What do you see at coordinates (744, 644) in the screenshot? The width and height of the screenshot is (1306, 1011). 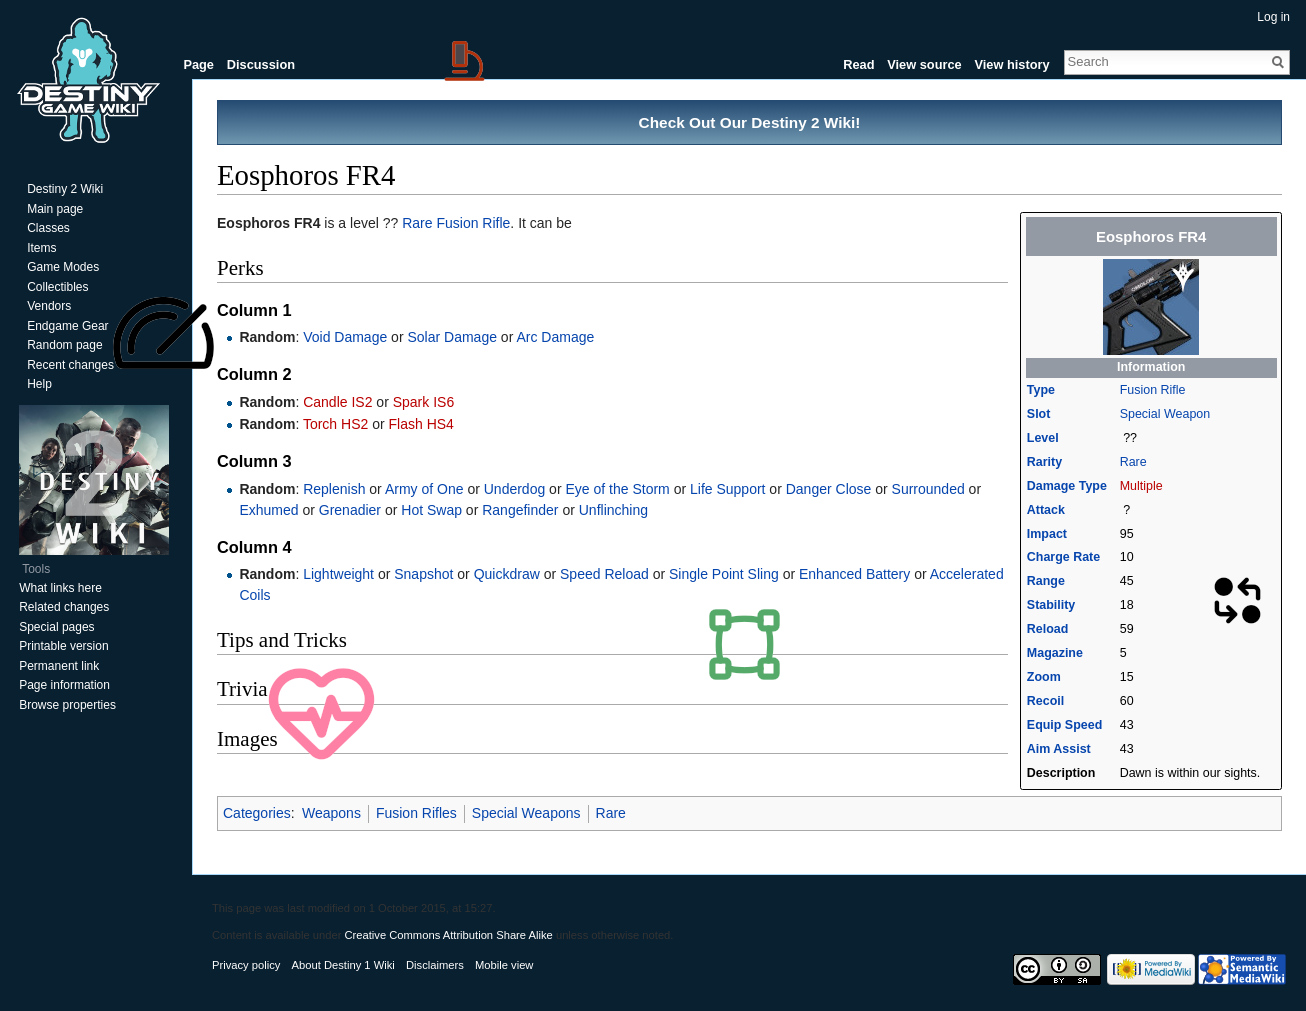 I see `adjust vector shape boundaries` at bounding box center [744, 644].